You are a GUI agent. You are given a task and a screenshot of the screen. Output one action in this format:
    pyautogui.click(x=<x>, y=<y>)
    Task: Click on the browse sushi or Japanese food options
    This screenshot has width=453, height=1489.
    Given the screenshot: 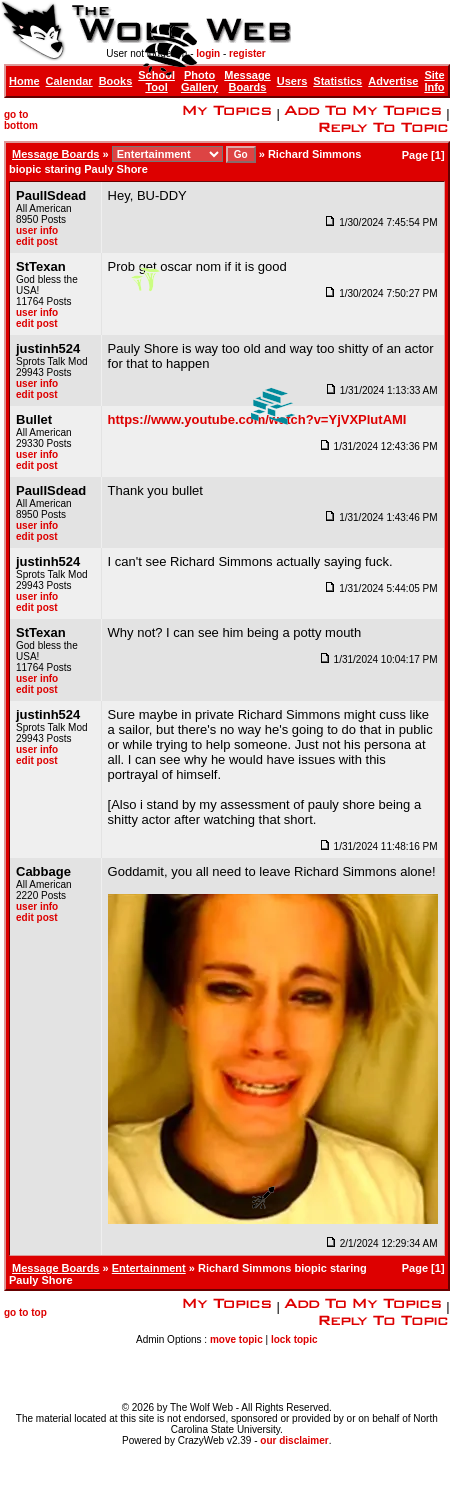 What is the action you would take?
    pyautogui.click(x=170, y=50)
    